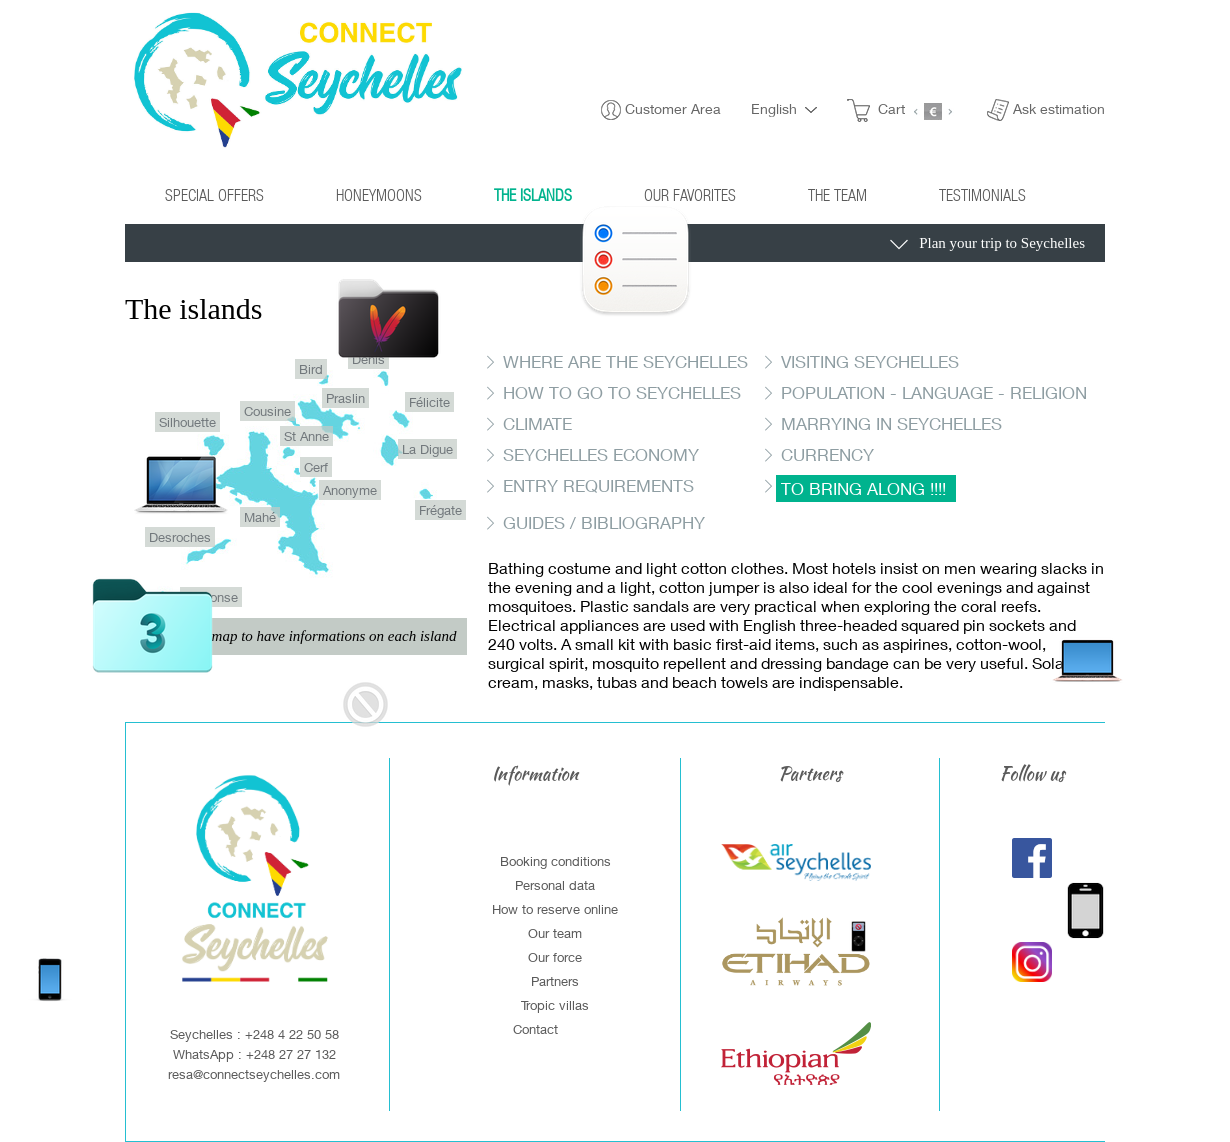 The width and height of the screenshot is (1230, 1142). I want to click on open the computer or my mac view in Finder, so click(181, 476).